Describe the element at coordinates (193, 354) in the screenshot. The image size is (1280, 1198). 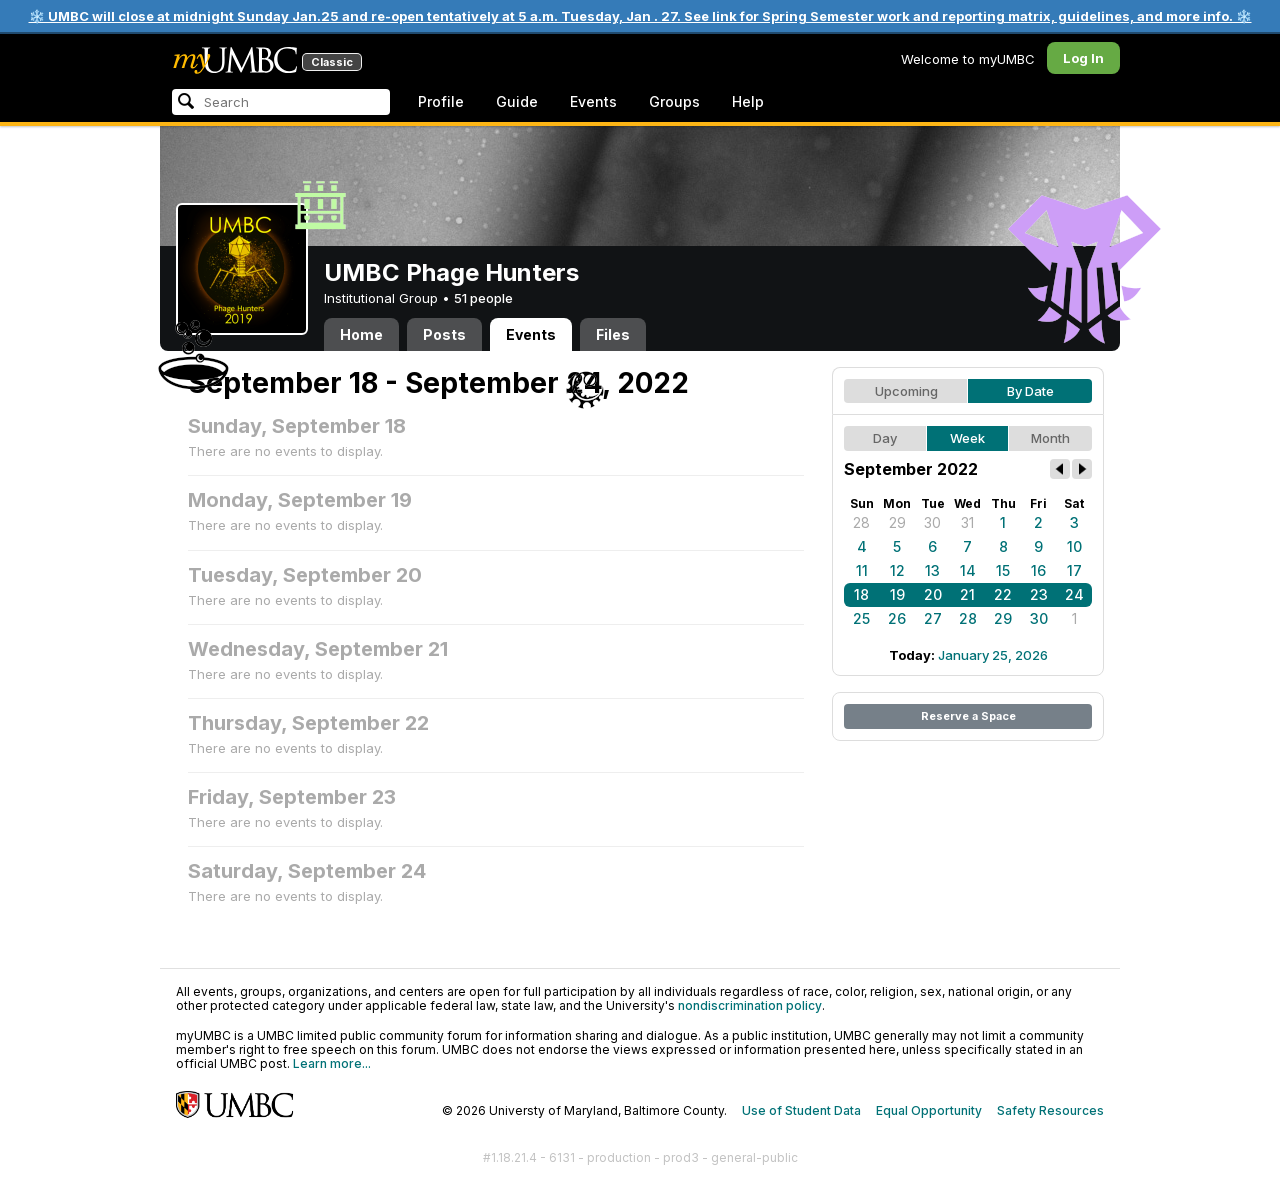
I see `brewing or crafting a potion` at that location.